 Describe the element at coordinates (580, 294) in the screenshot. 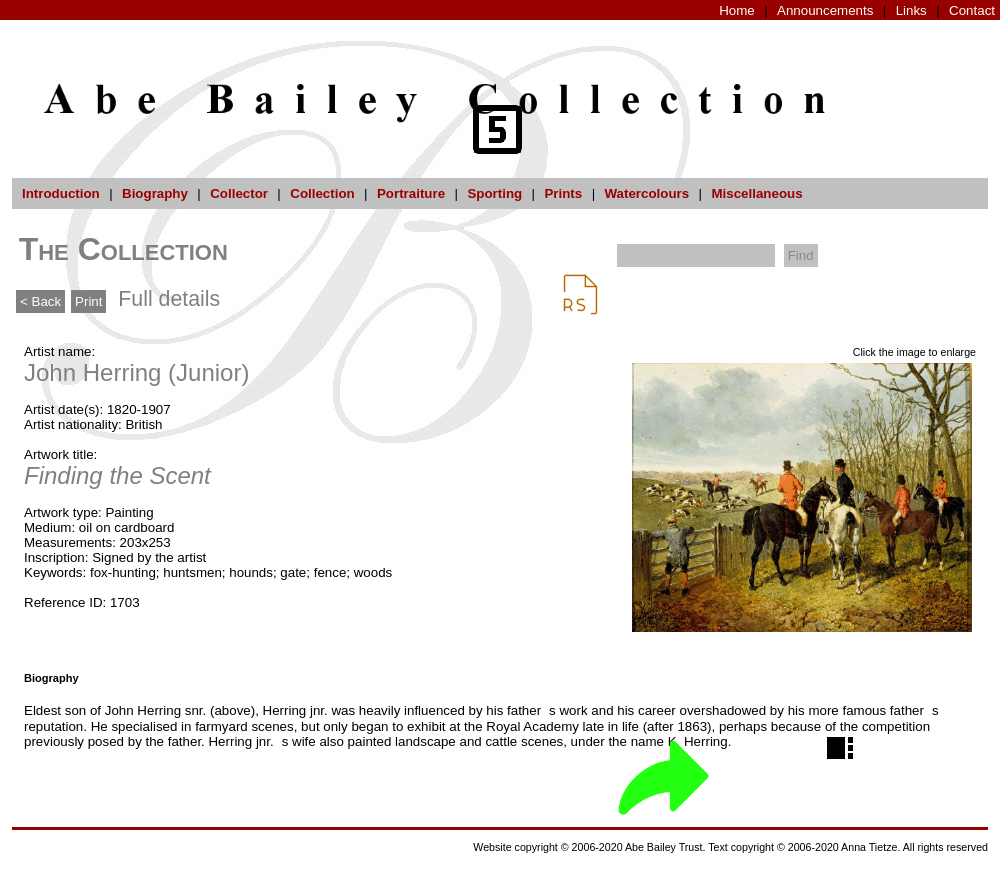

I see `a Rust source code file` at that location.